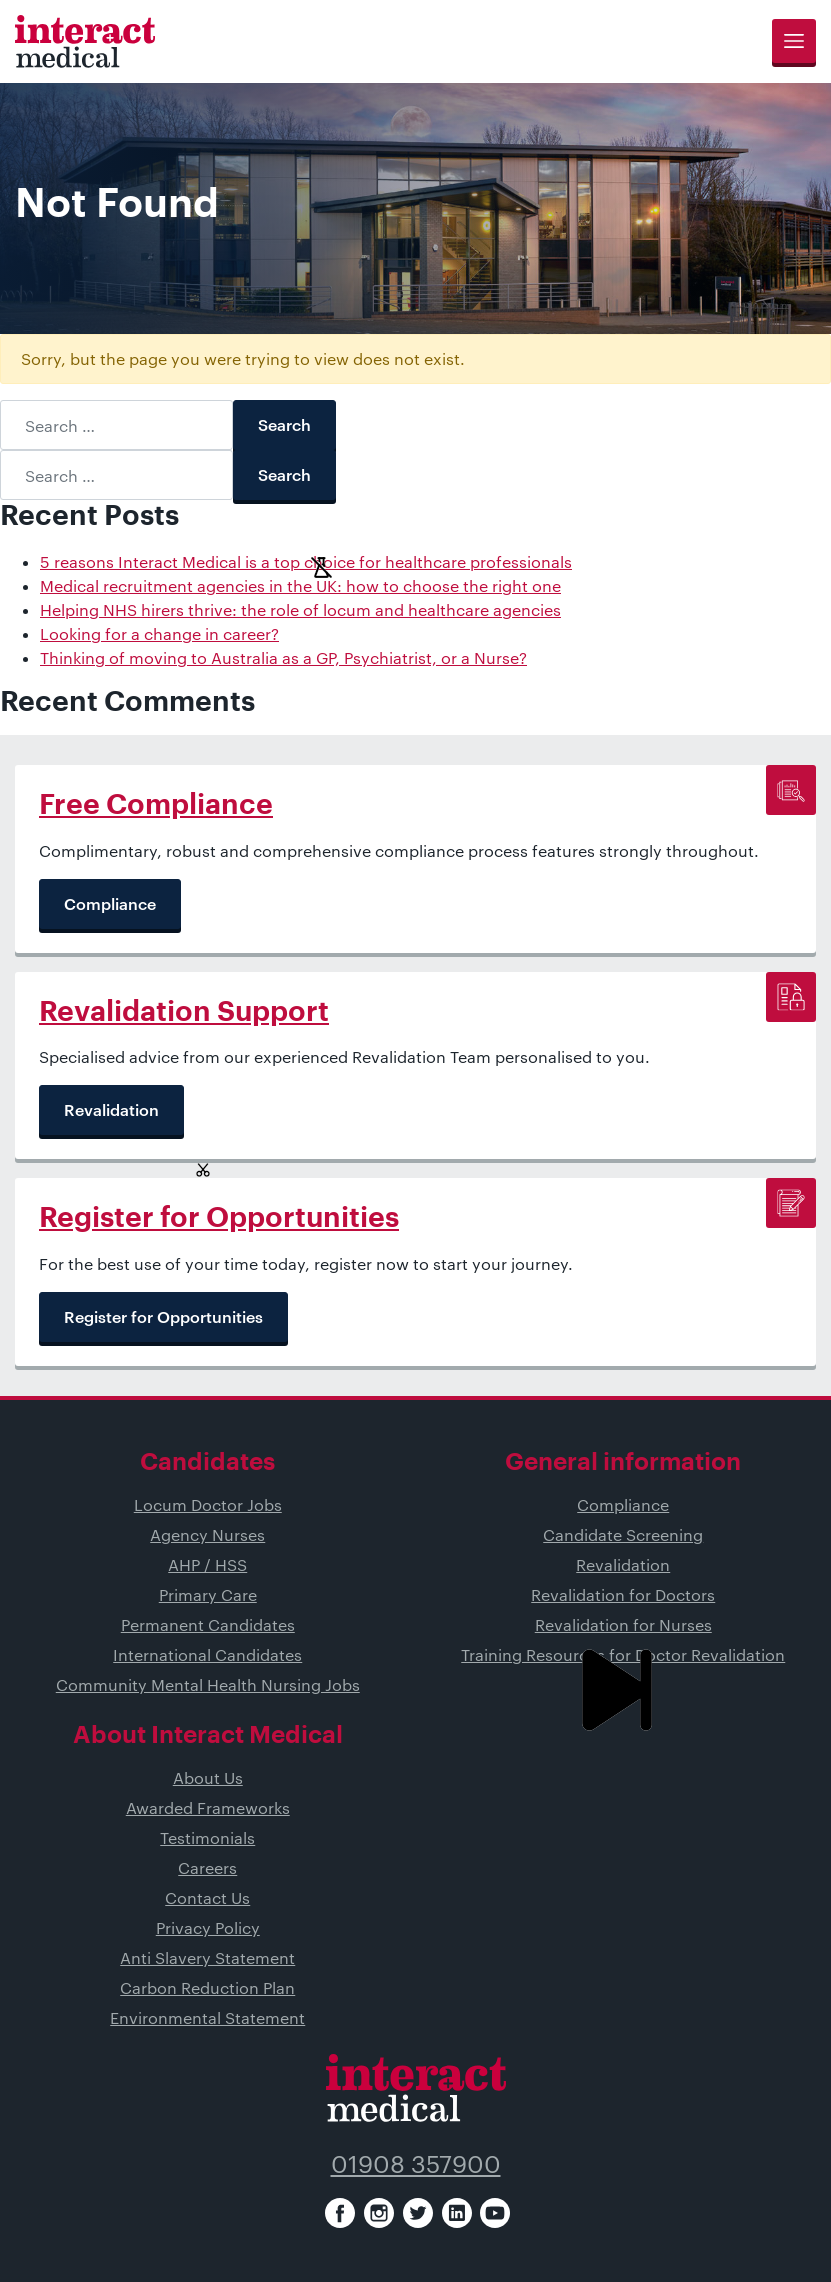 The image size is (831, 2282). What do you see at coordinates (321, 567) in the screenshot?
I see `disable experimental features` at bounding box center [321, 567].